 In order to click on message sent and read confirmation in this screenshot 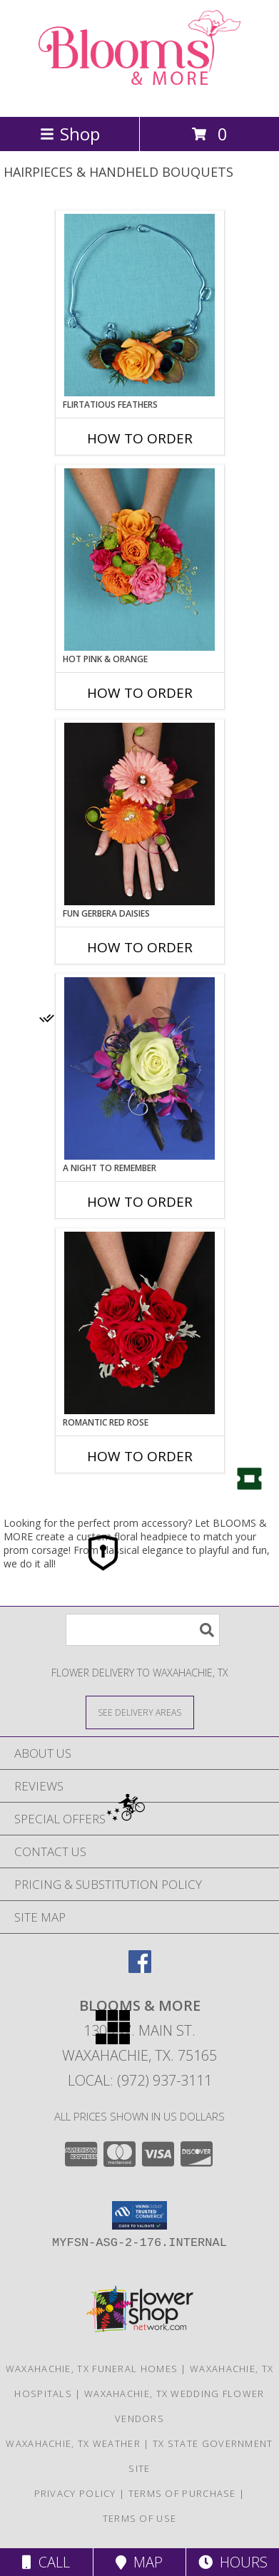, I will do `click(46, 1018)`.